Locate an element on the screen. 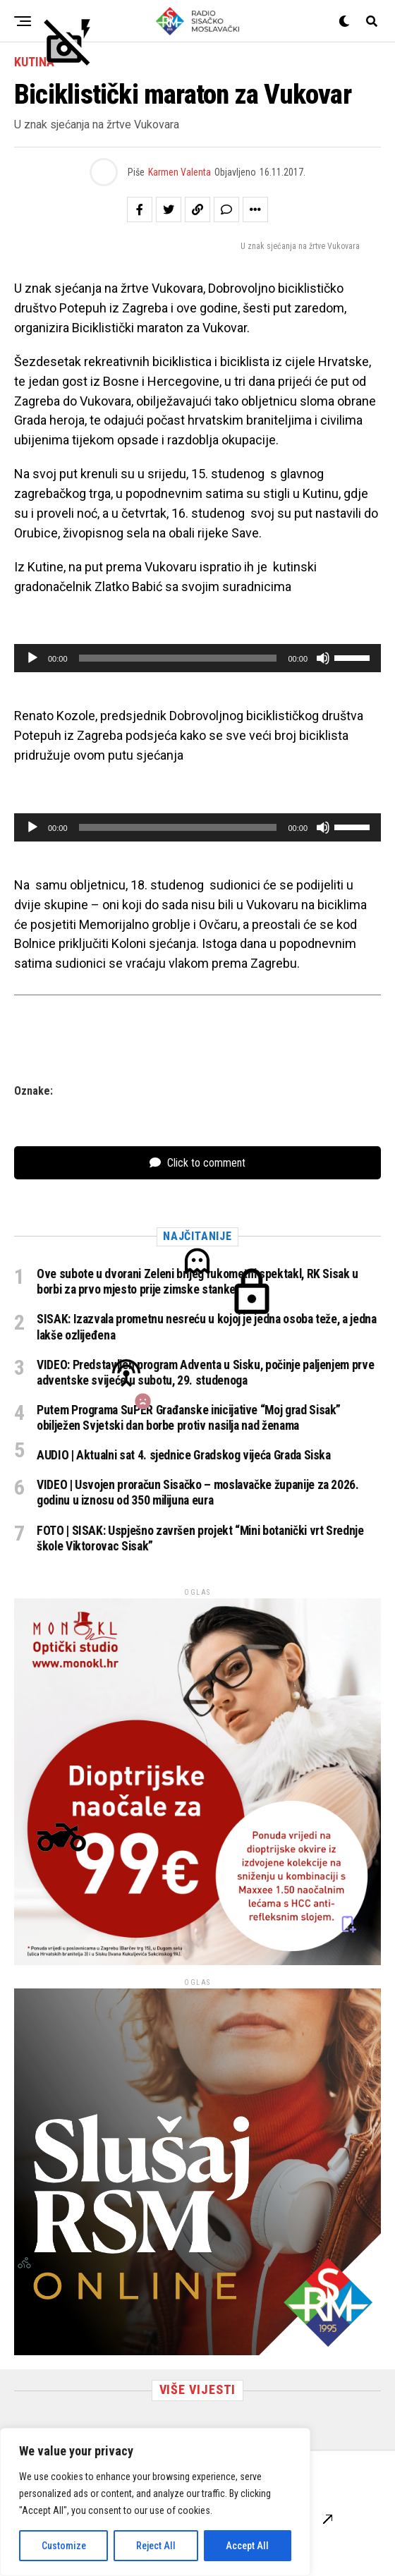  view motorcycle-friendly routes is located at coordinates (61, 1837).